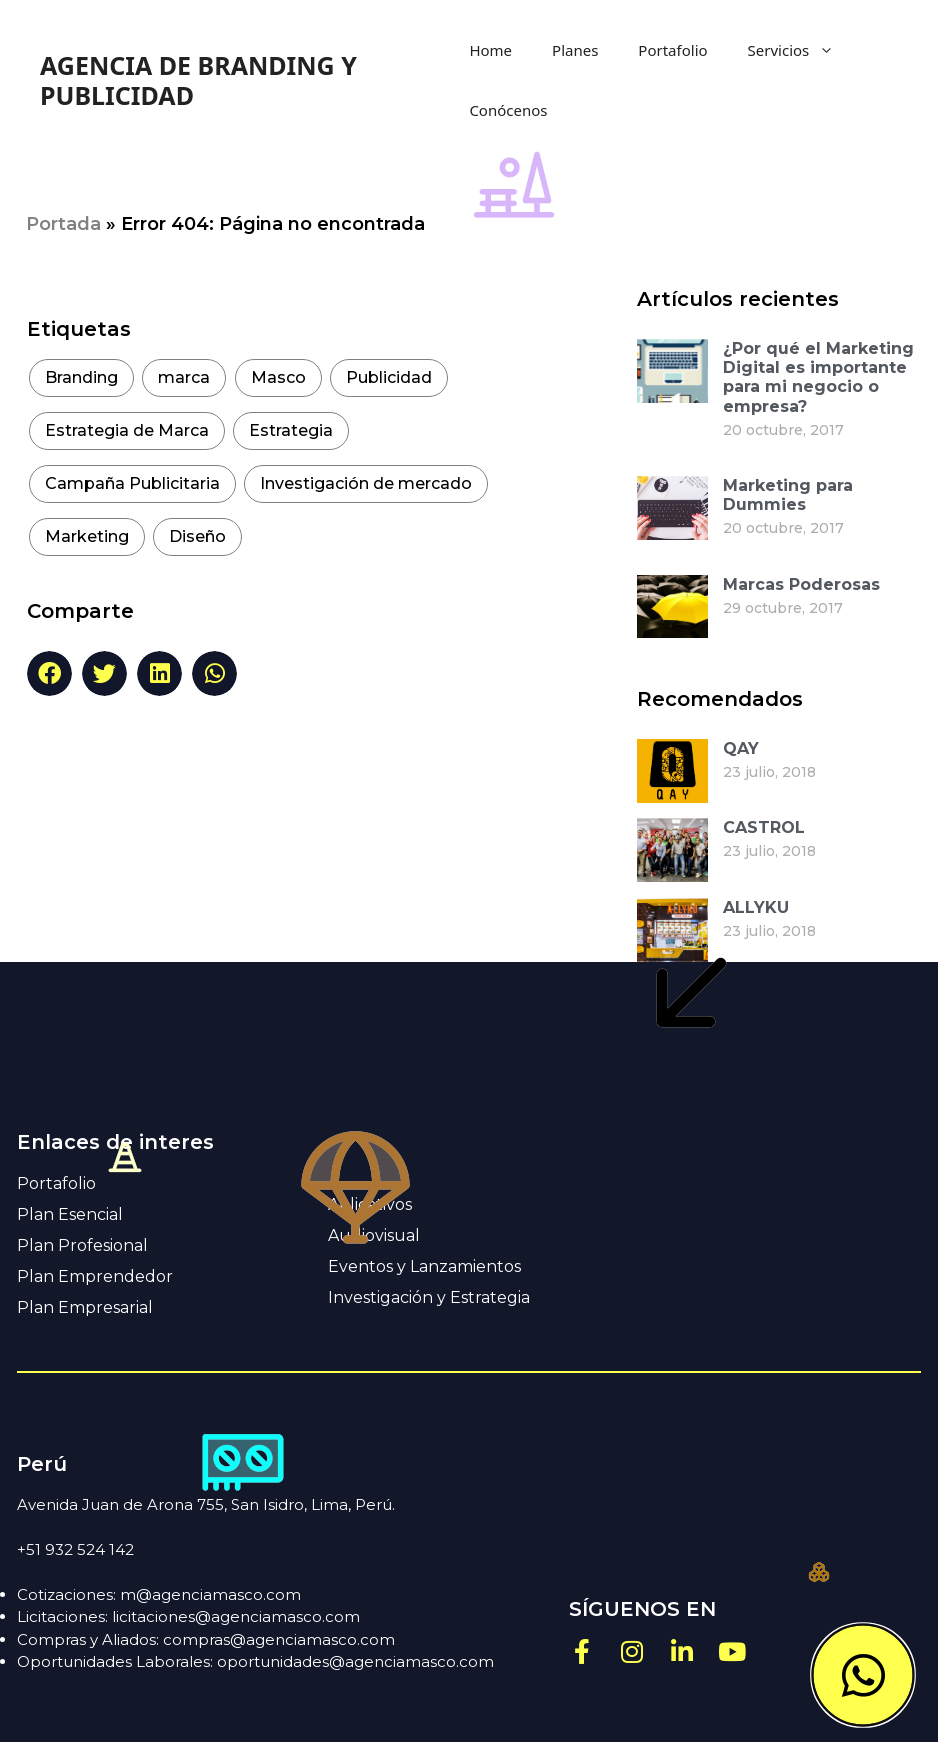 This screenshot has height=1742, width=938. I want to click on view nearby parks or green spaces, so click(514, 189).